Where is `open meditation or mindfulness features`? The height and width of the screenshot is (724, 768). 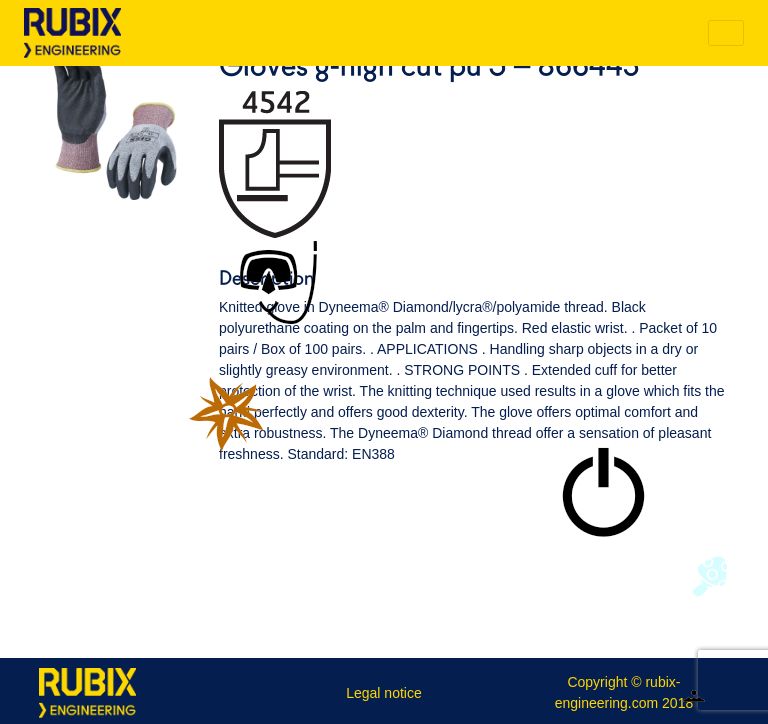 open meditation or mindfulness features is located at coordinates (226, 414).